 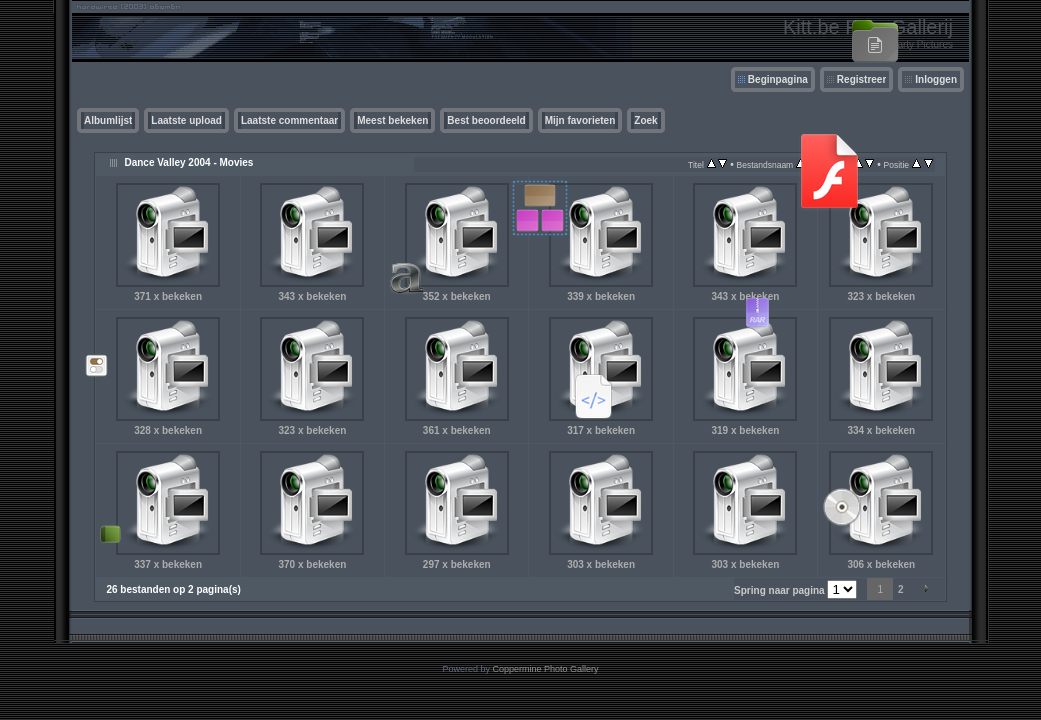 What do you see at coordinates (540, 208) in the screenshot?
I see `select all items in the current view` at bounding box center [540, 208].